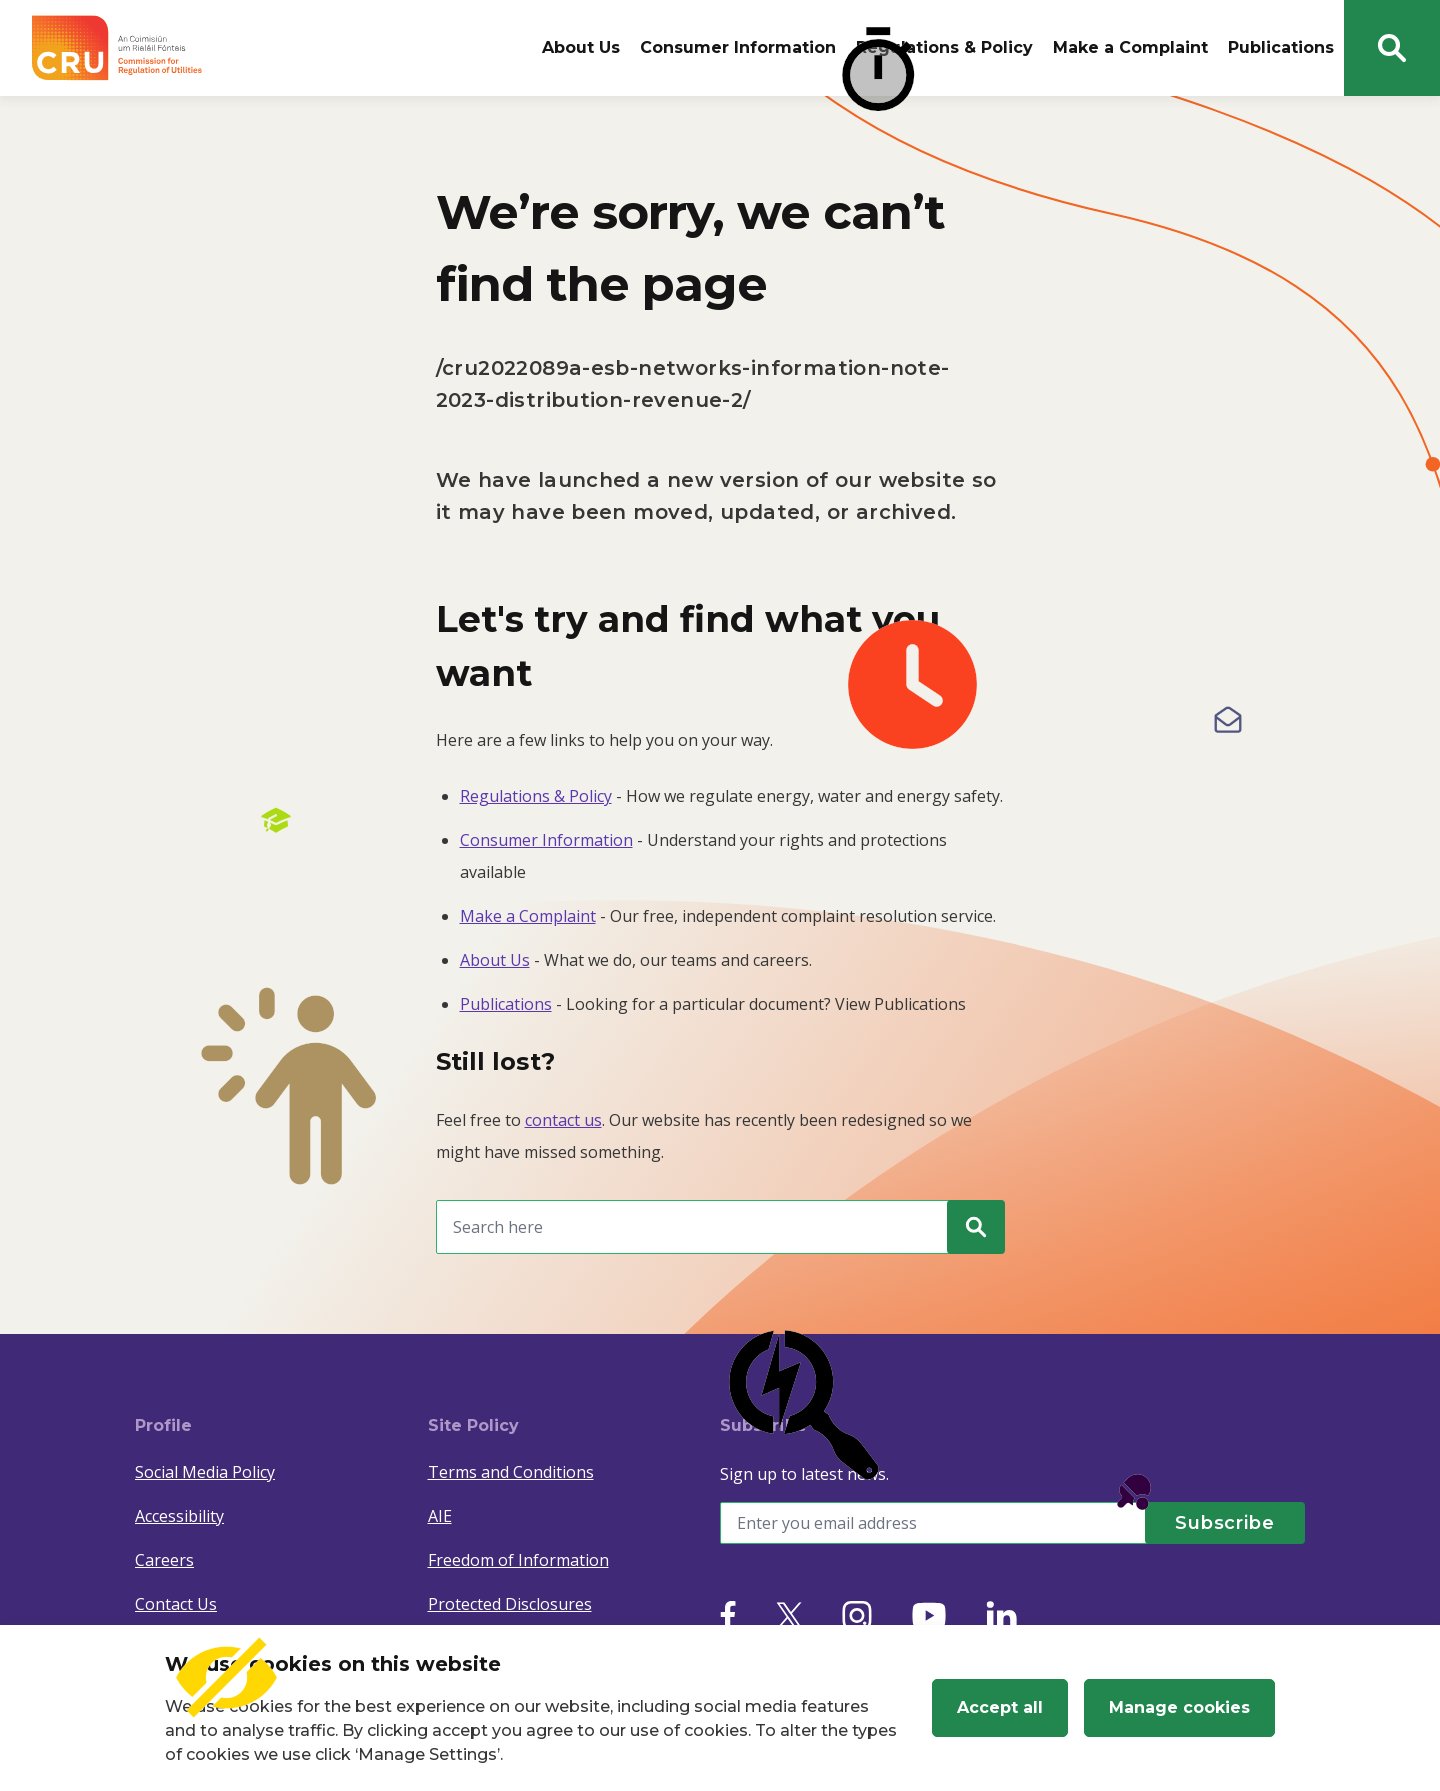  Describe the element at coordinates (804, 1403) in the screenshot. I see `searchengin logo` at that location.